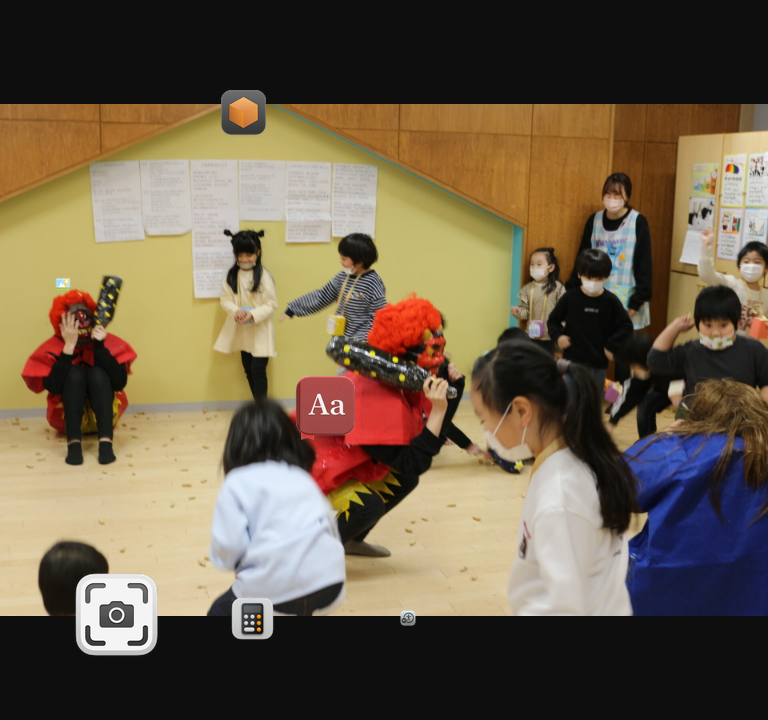  Describe the element at coordinates (116, 614) in the screenshot. I see `open the screenshot app` at that location.